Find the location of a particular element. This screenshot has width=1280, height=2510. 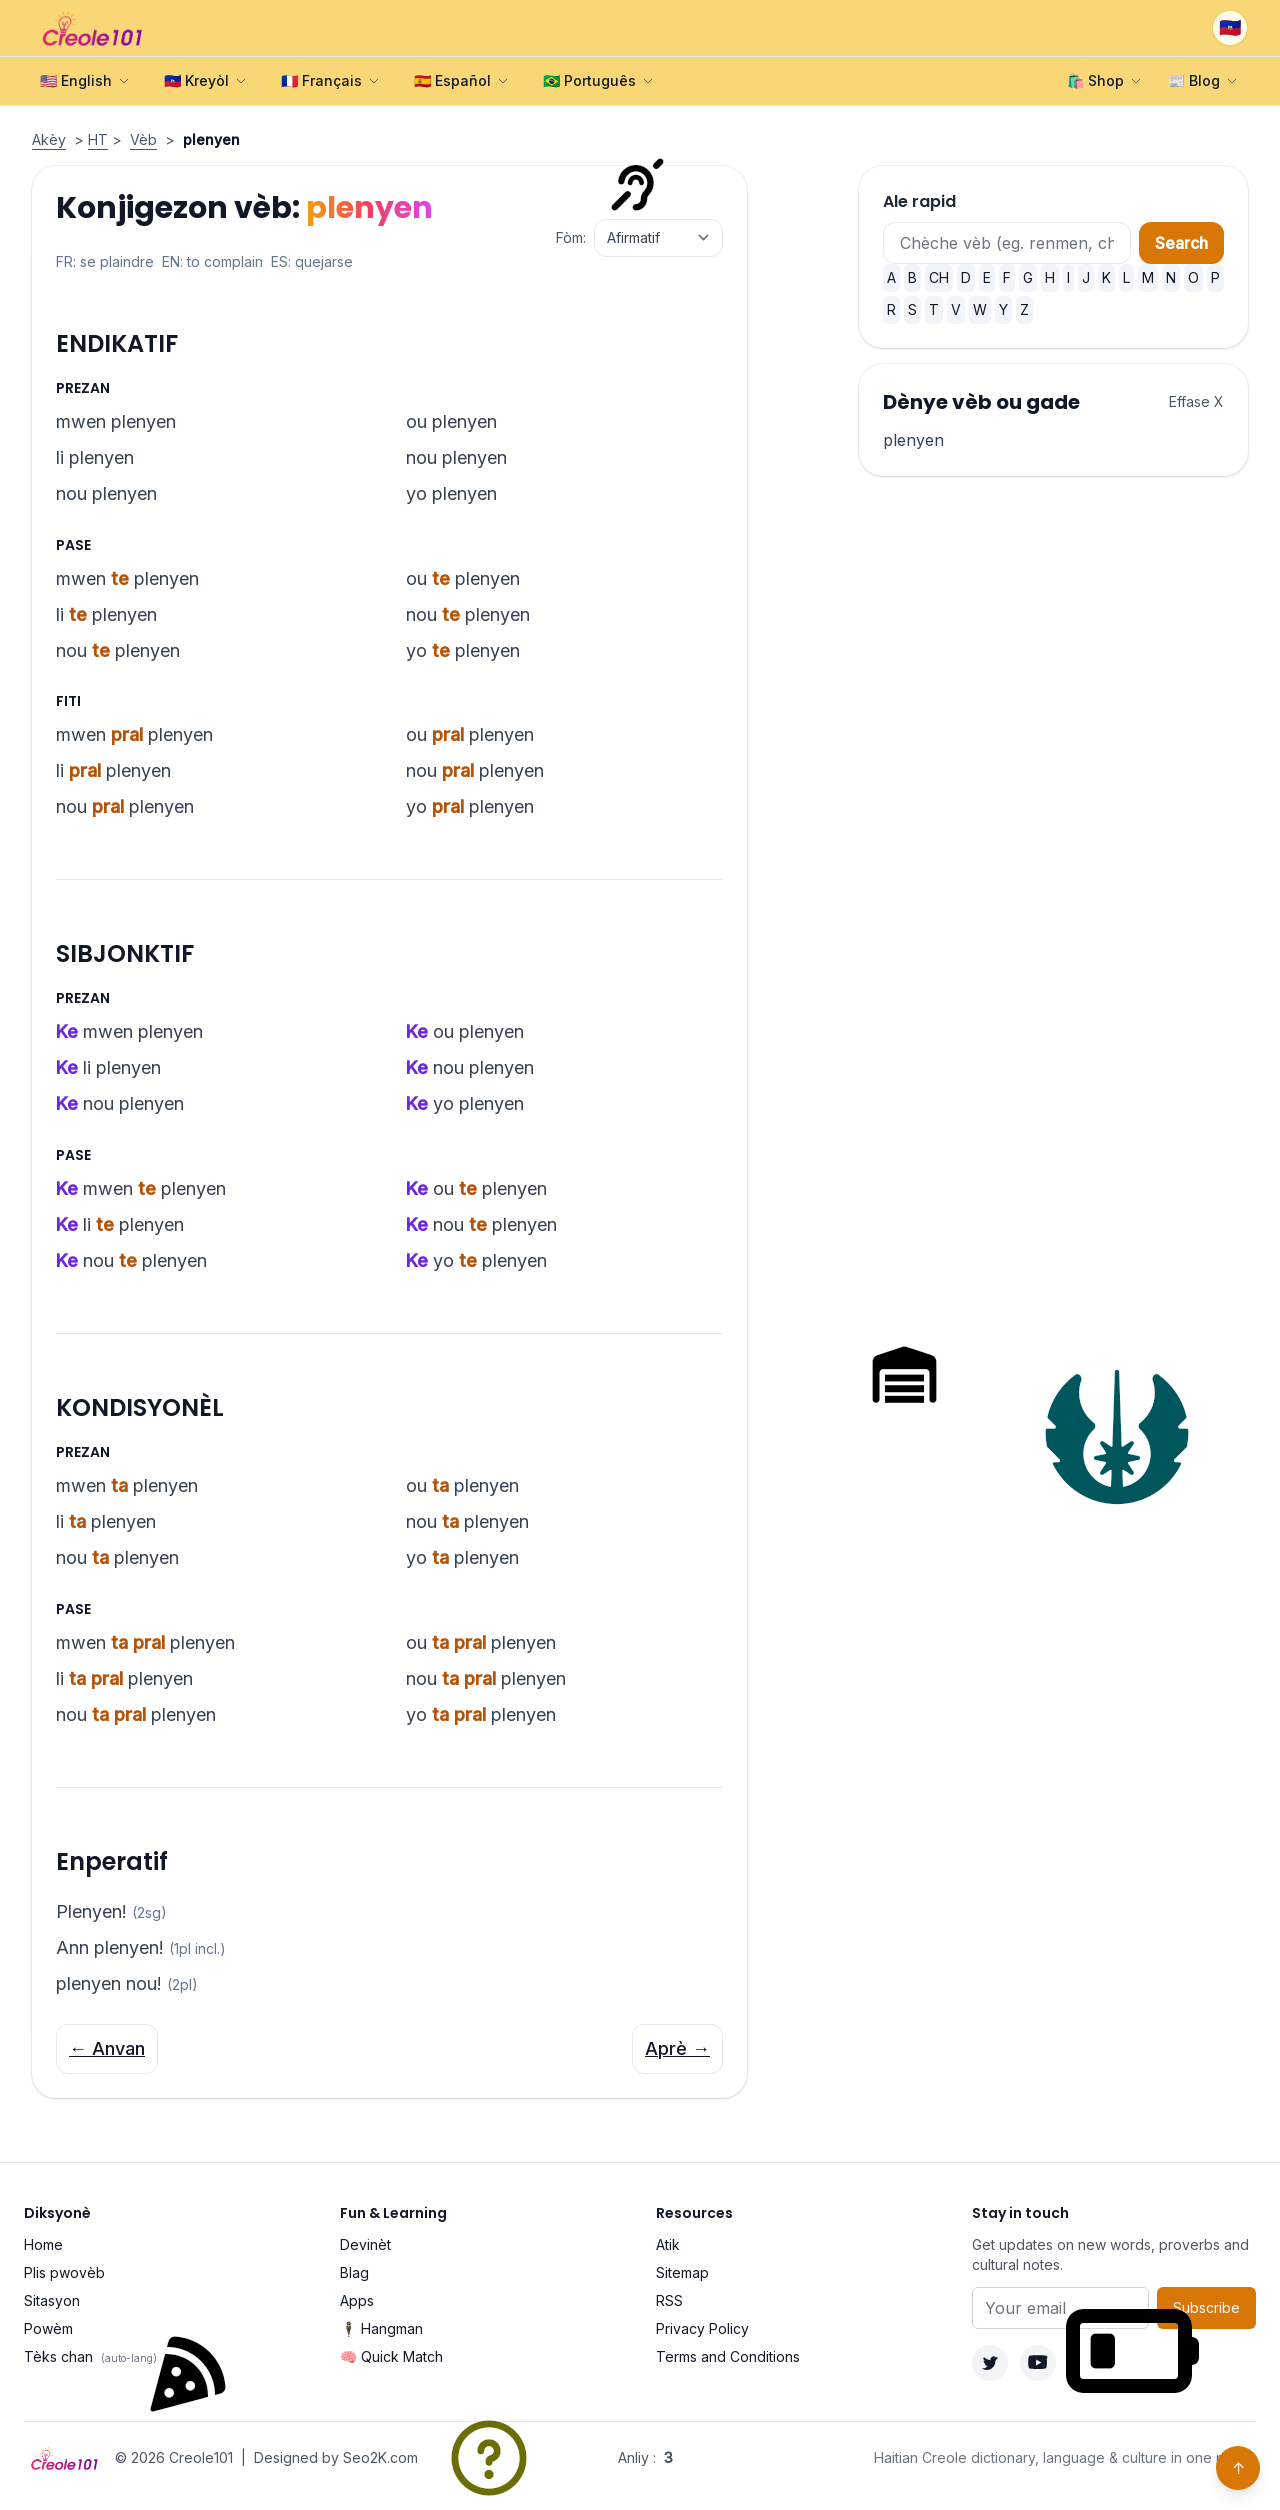

indicates Jedi Order affiliation or Star Wars themed content is located at coordinates (1117, 1437).